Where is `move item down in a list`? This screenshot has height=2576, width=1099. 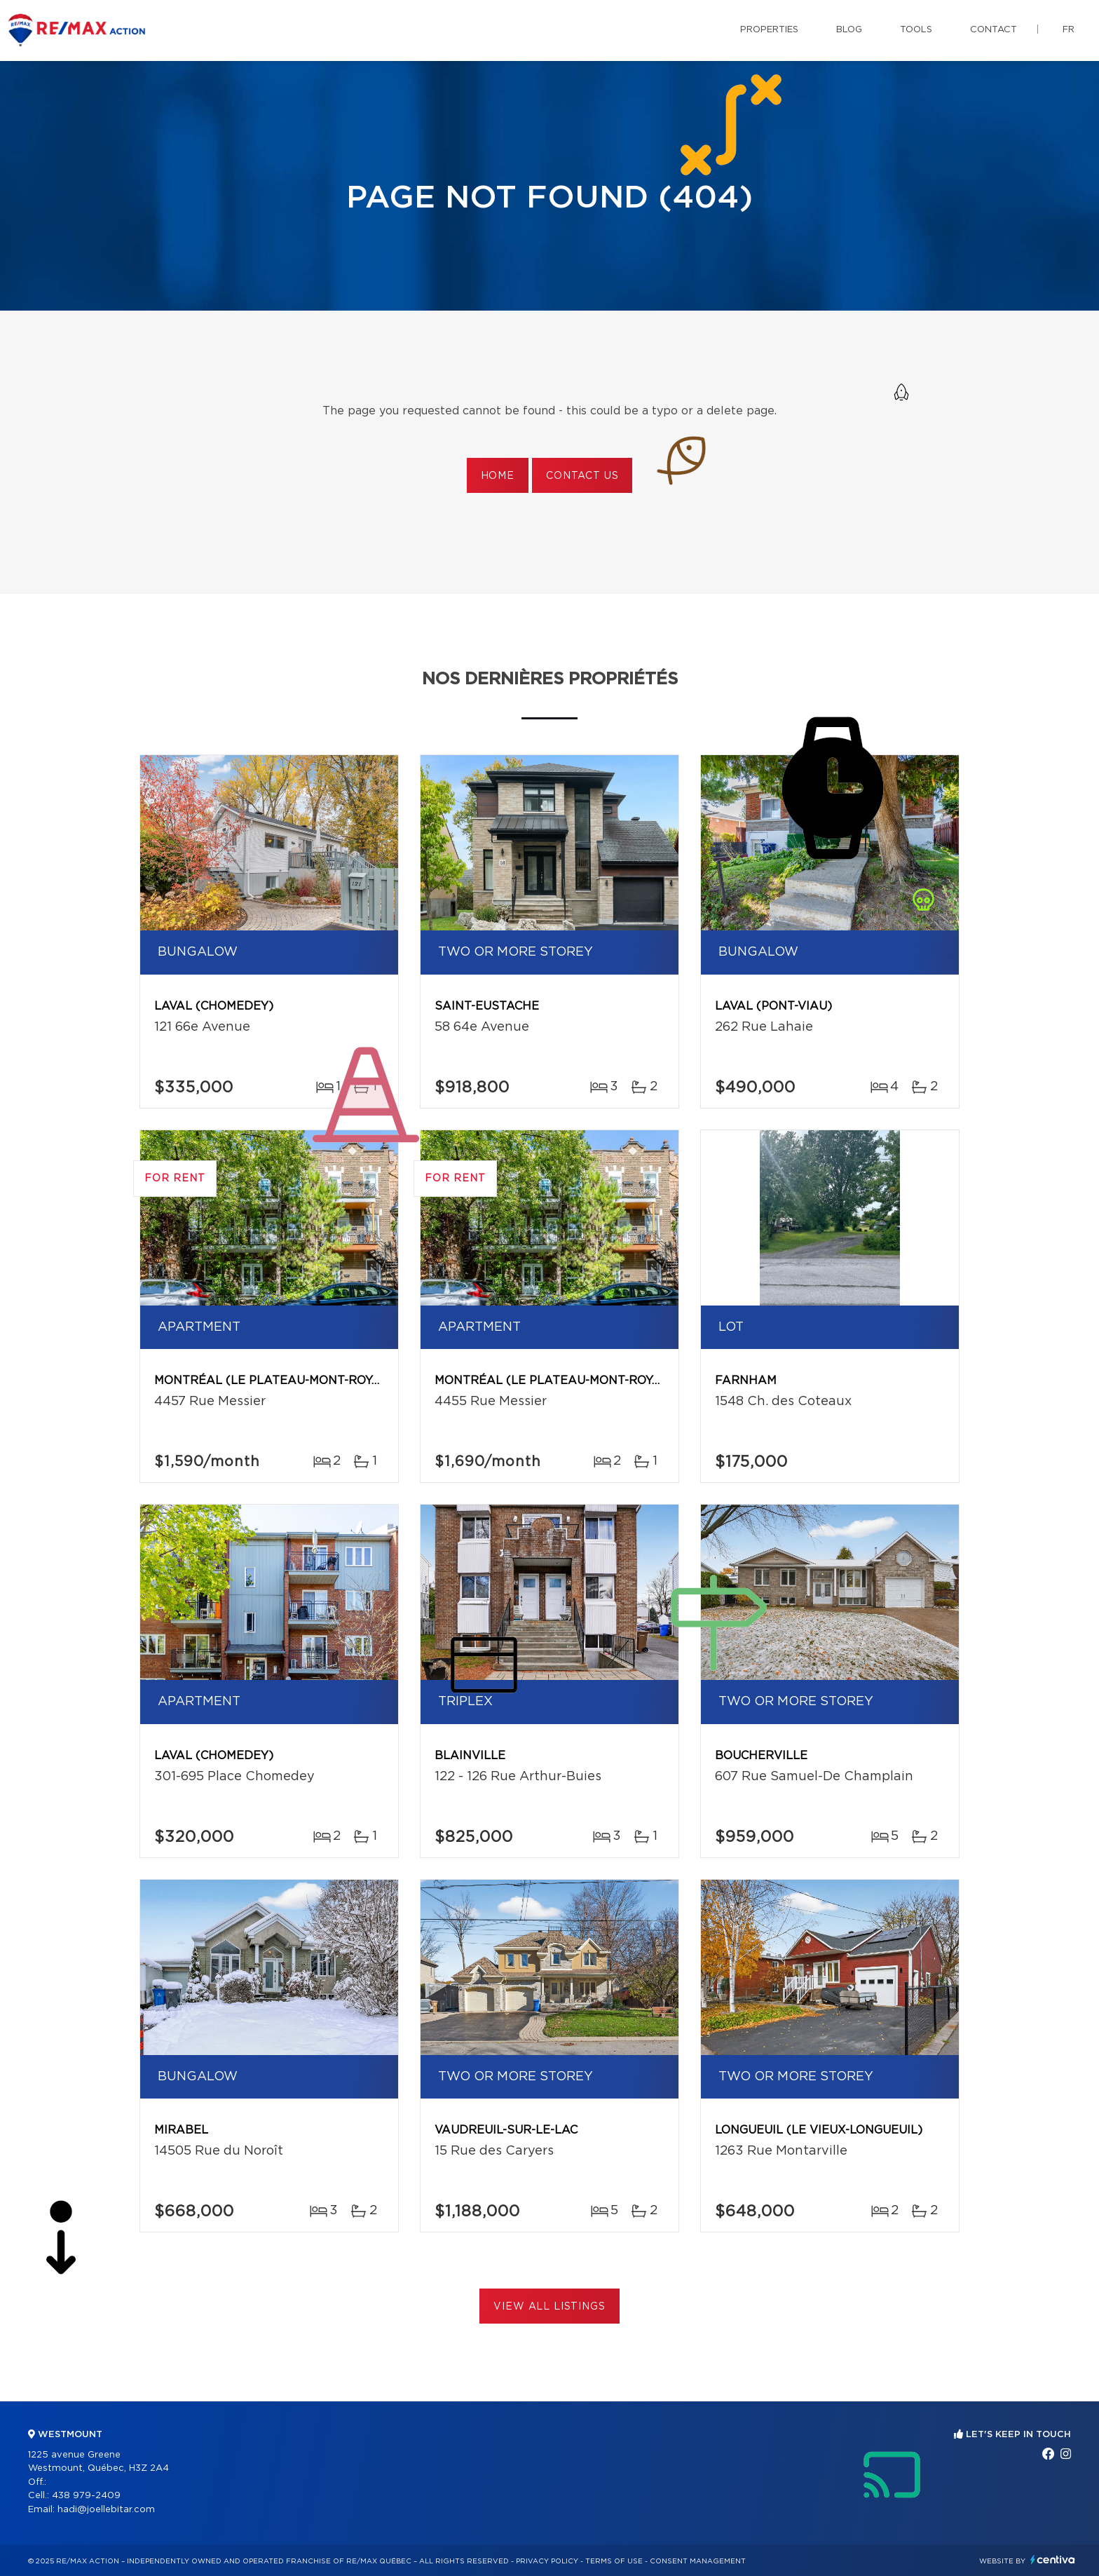
move item down in a list is located at coordinates (61, 2237).